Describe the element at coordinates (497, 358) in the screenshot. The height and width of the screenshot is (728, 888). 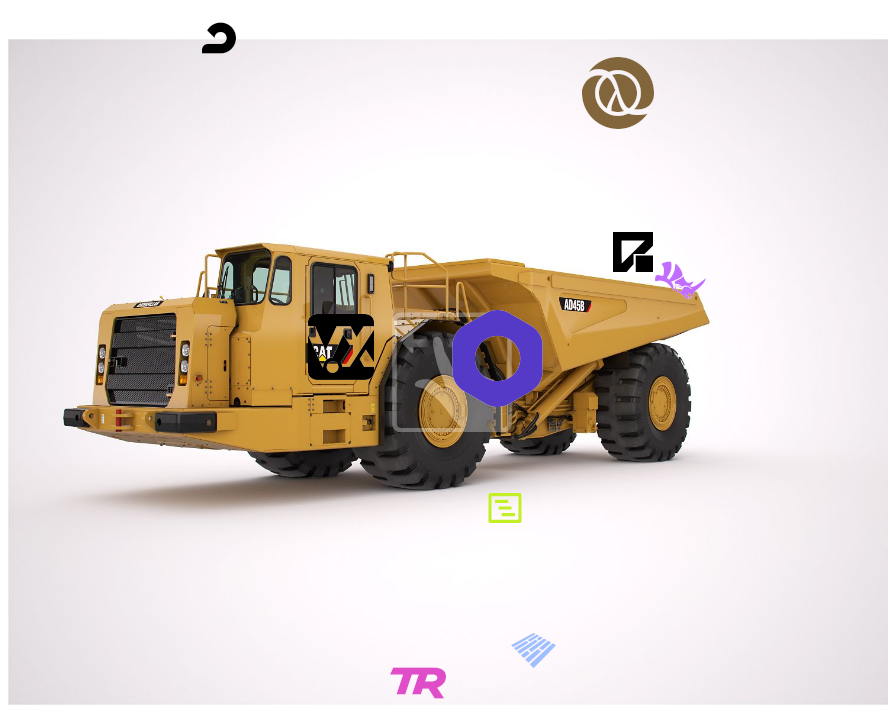
I see `open medusa commerce dashboard` at that location.